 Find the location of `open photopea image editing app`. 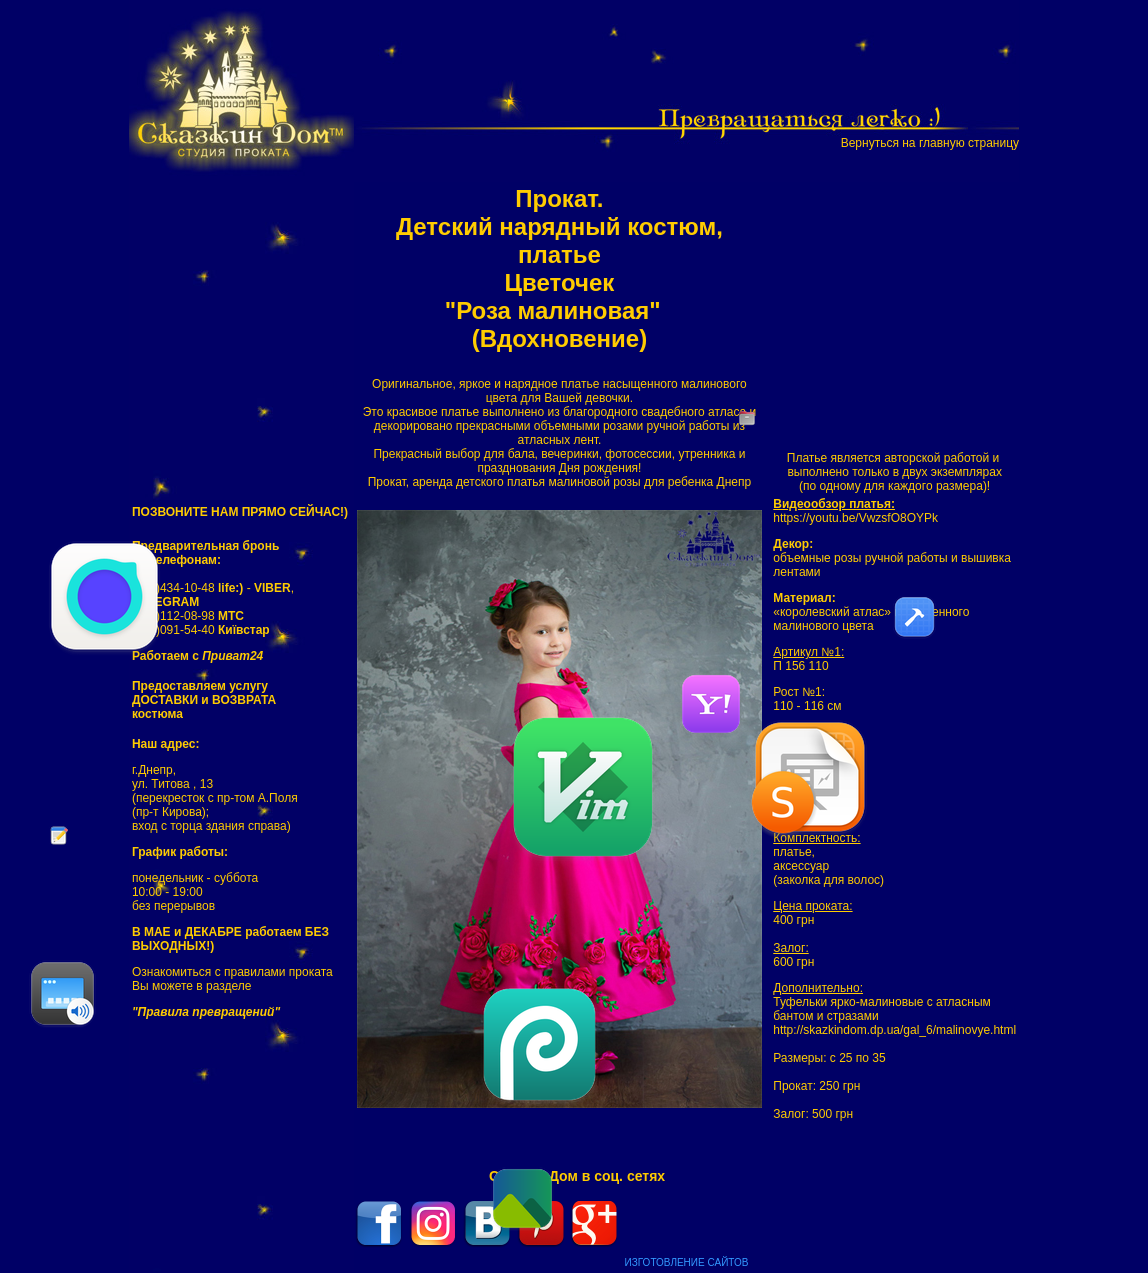

open photopea image editing app is located at coordinates (539, 1044).